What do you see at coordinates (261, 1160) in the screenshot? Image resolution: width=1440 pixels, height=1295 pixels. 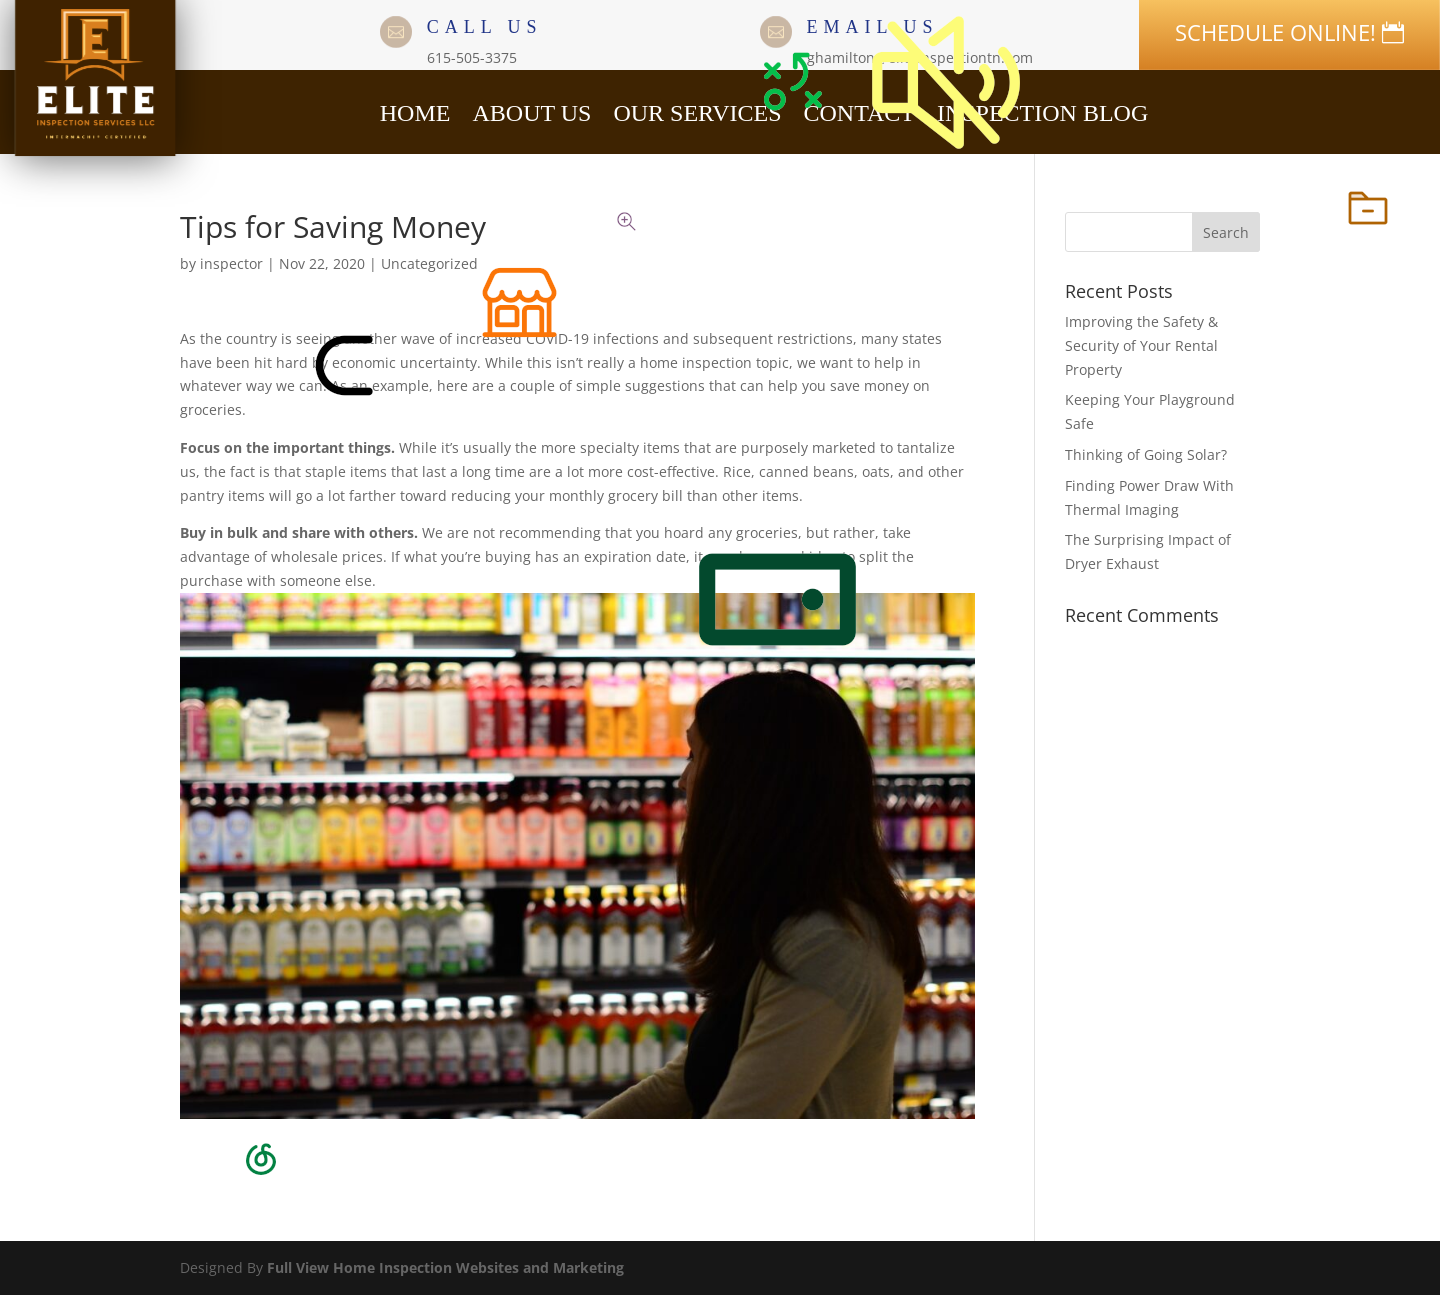 I see `open NetEase Music app` at bounding box center [261, 1160].